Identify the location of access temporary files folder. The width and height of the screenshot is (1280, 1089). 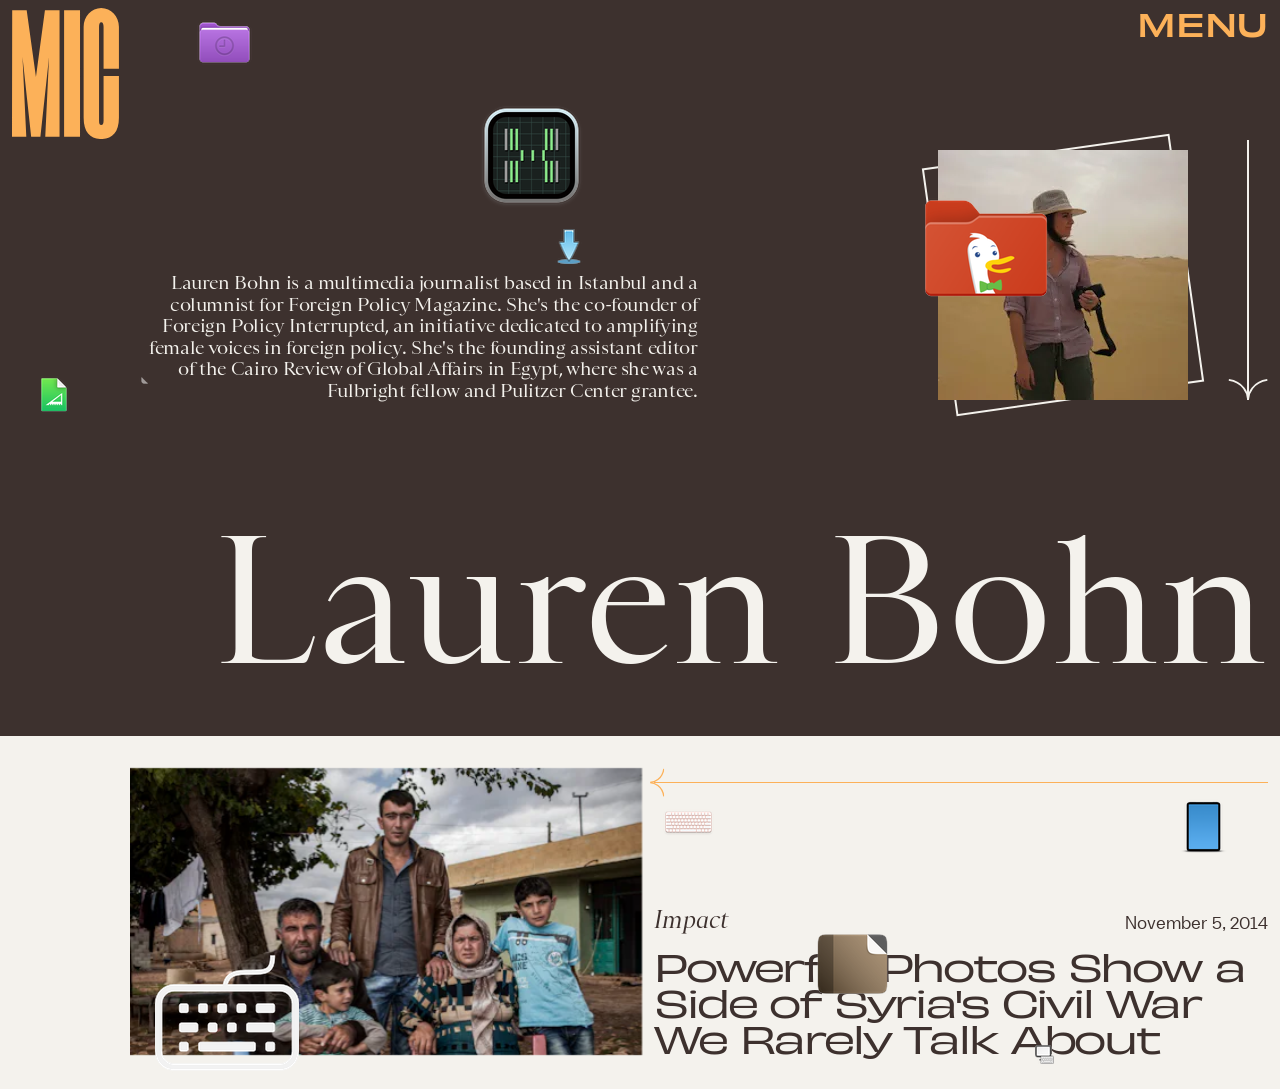
(224, 42).